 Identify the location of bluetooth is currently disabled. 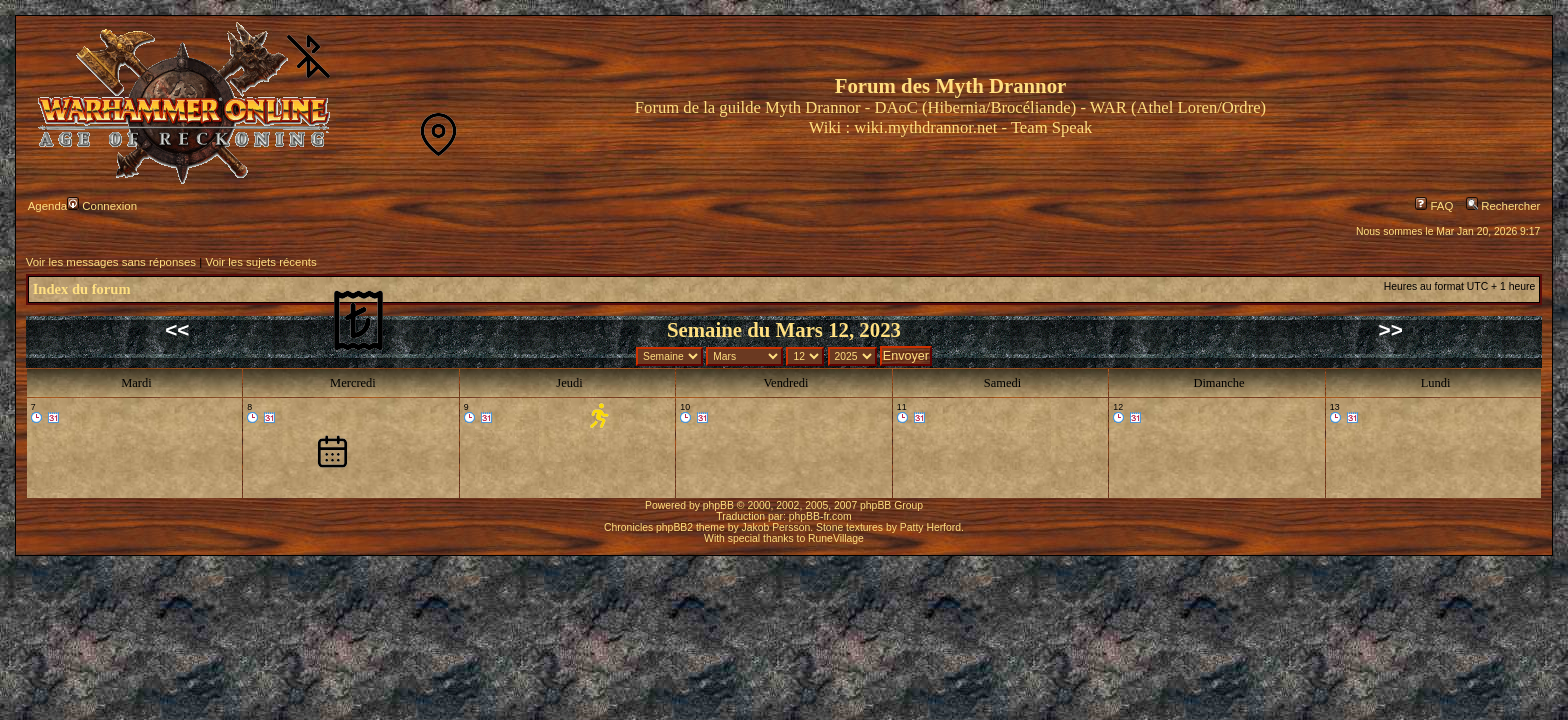
(308, 56).